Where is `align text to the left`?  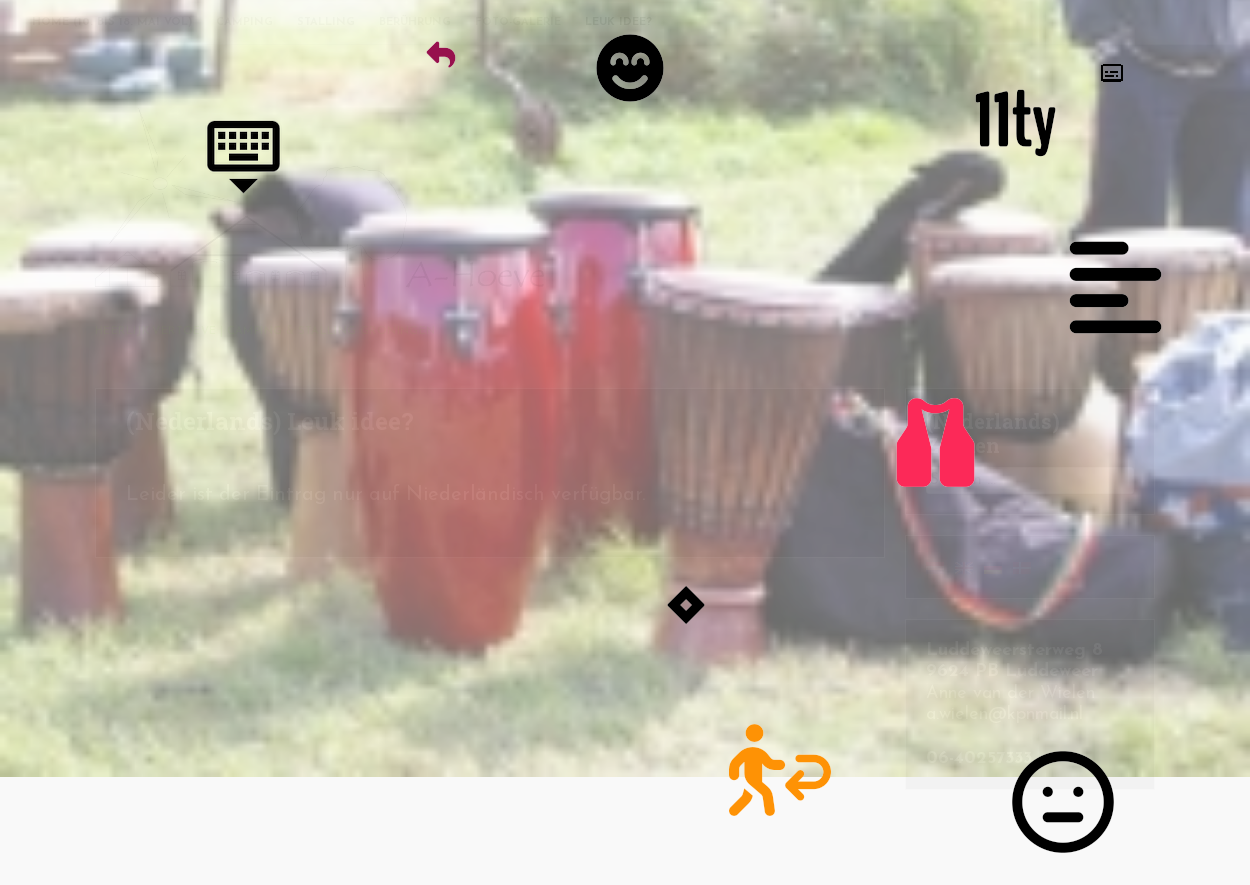
align text to the left is located at coordinates (1115, 287).